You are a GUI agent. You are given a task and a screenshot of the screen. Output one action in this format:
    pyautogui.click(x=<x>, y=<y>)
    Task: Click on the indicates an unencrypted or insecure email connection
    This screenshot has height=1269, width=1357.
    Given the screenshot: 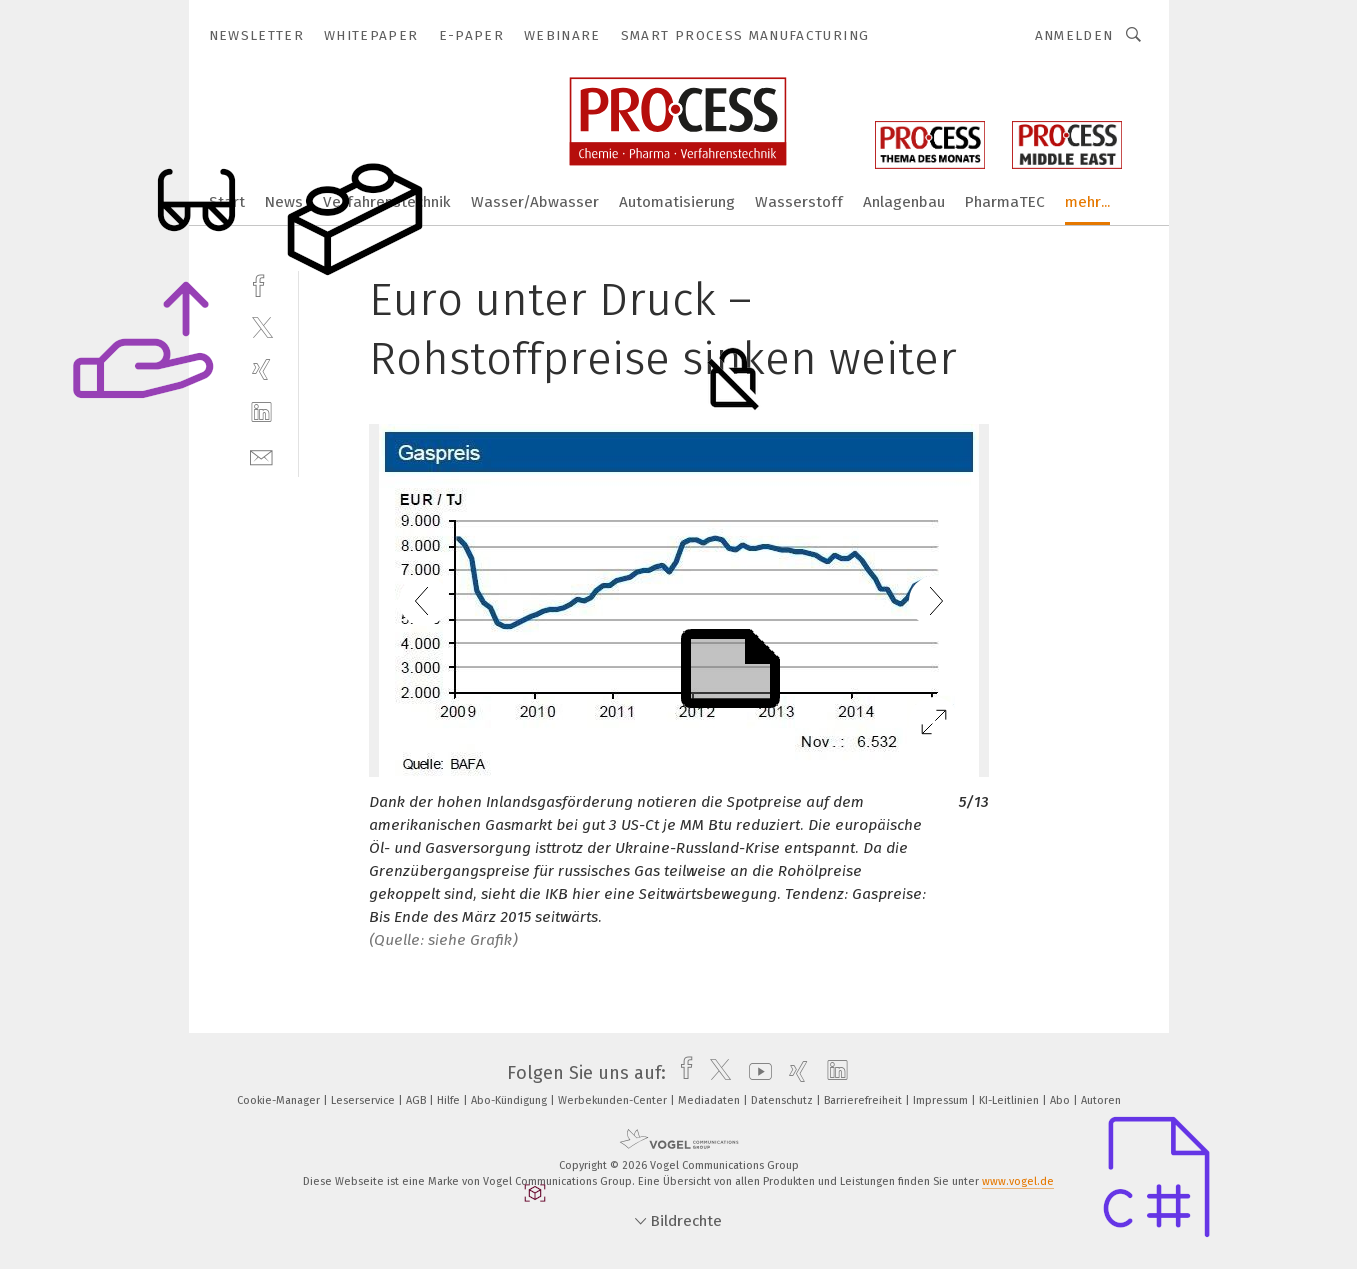 What is the action you would take?
    pyautogui.click(x=733, y=379)
    